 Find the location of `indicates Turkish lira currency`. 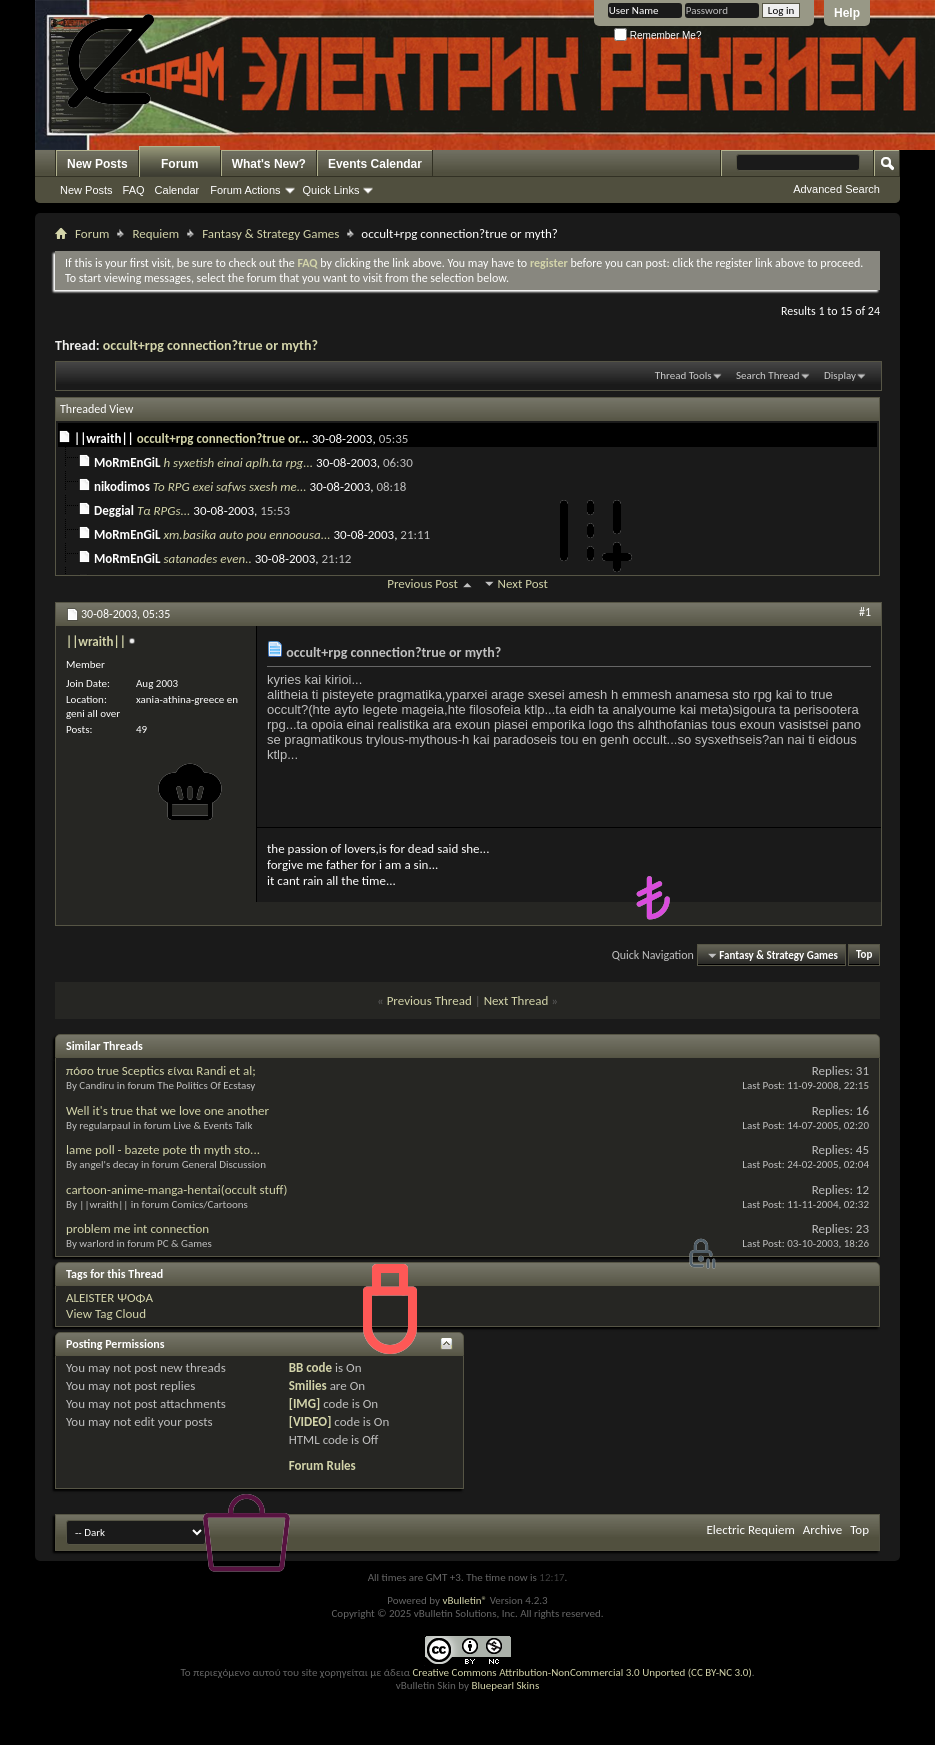

indicates Turkish lira currency is located at coordinates (654, 896).